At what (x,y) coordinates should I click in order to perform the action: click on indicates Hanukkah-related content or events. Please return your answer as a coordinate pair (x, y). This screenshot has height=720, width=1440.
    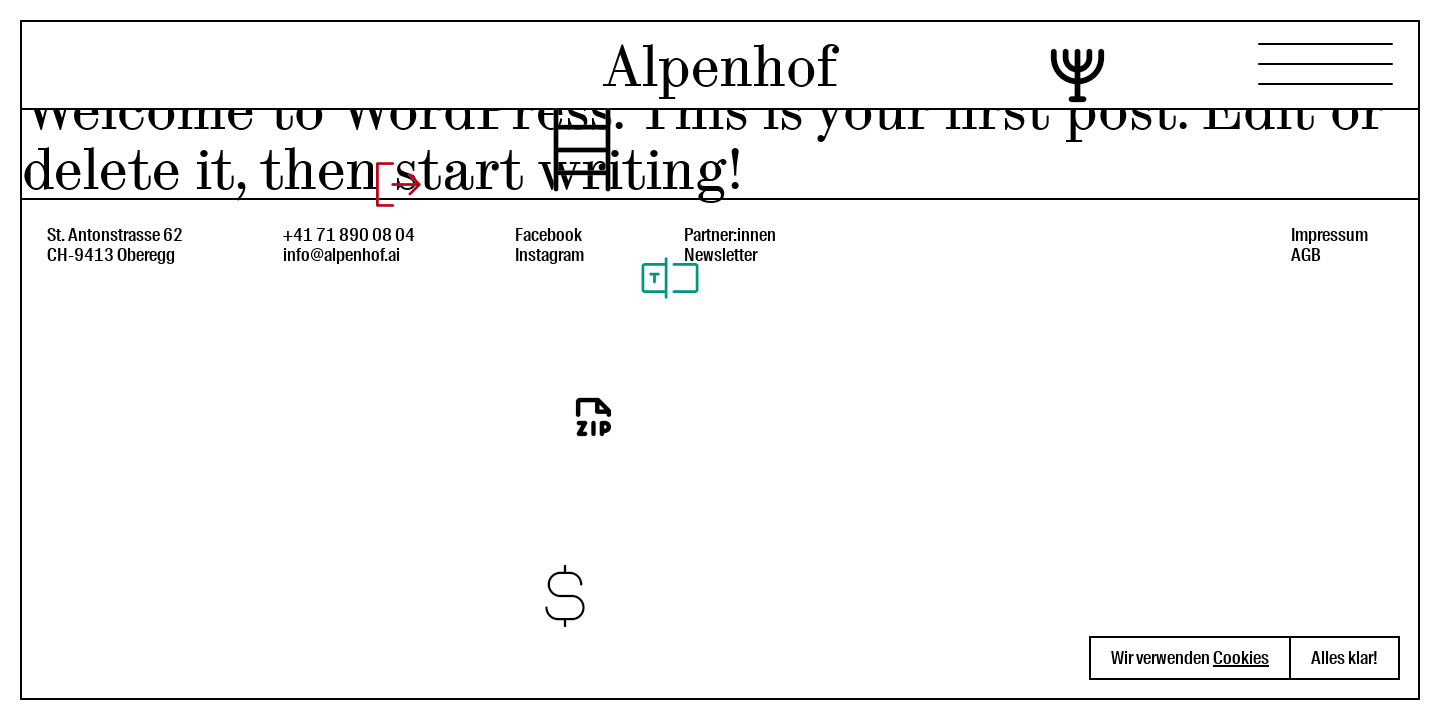
    Looking at the image, I should click on (1077, 75).